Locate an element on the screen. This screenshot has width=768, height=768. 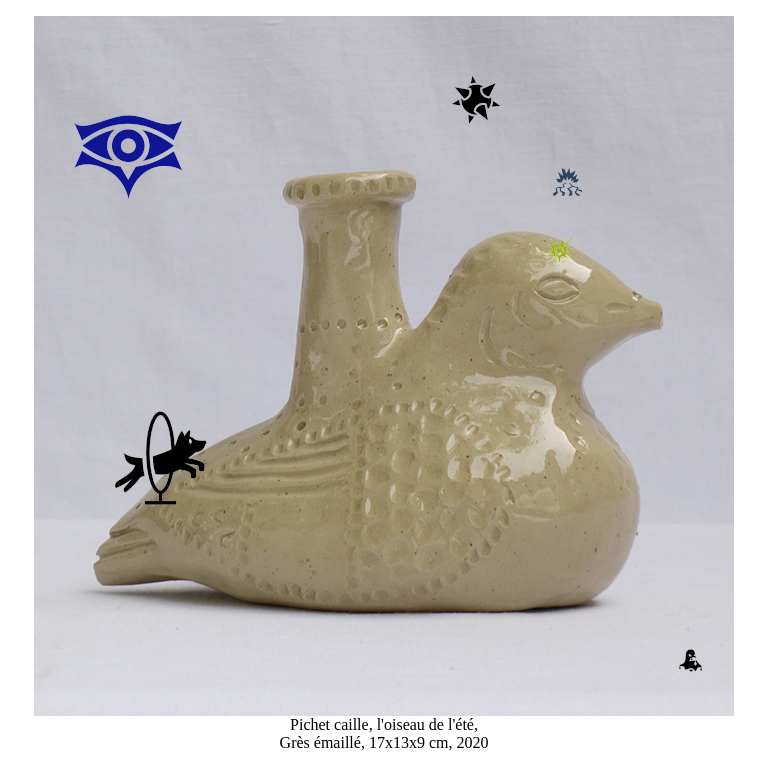
indicates nuclear fission or atomic reaction is located at coordinates (559, 251).